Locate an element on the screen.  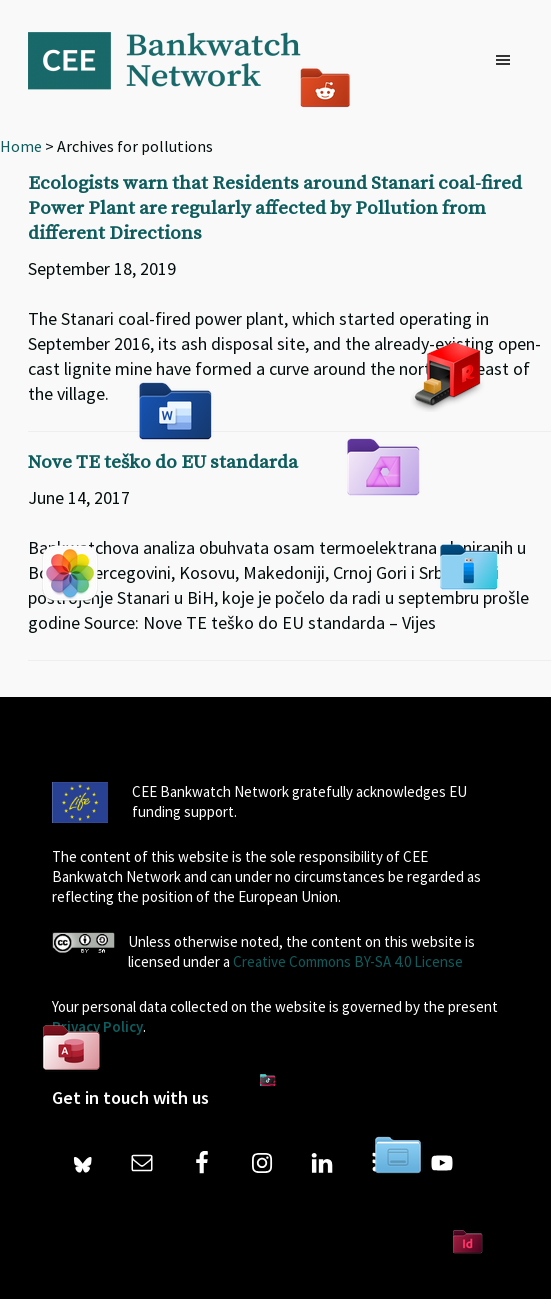
folder containing saved reddit content is located at coordinates (325, 89).